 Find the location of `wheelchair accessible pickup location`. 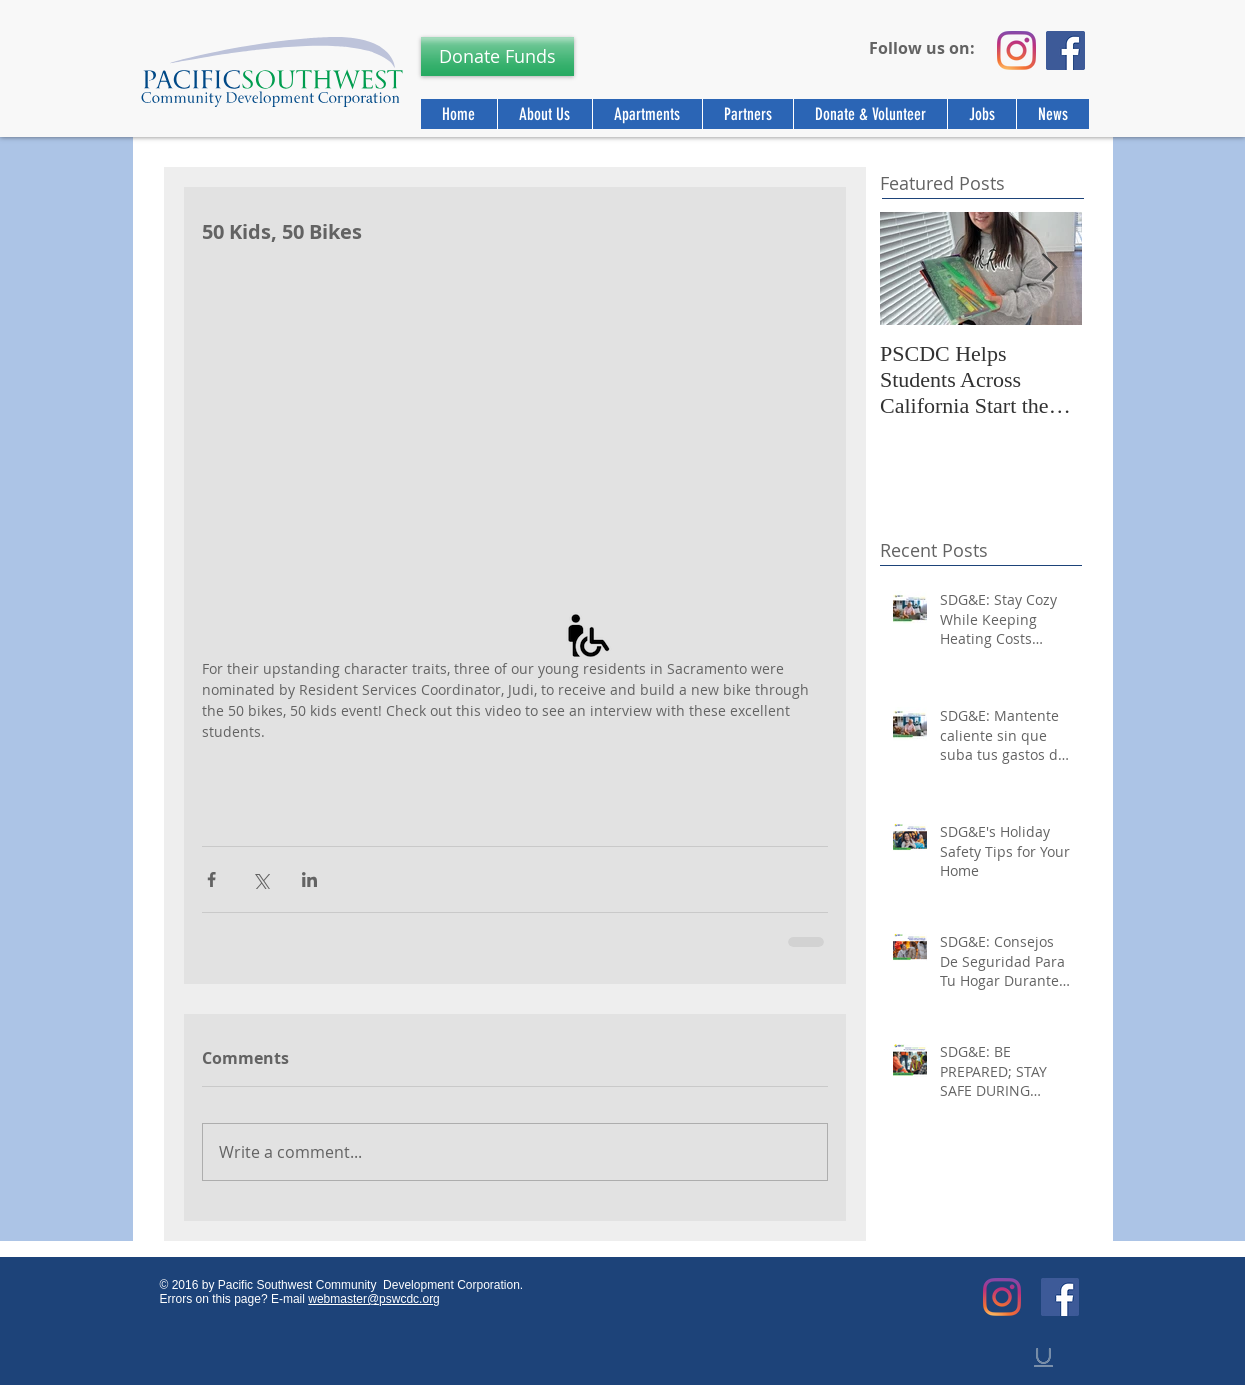

wheelchair accessible pickup location is located at coordinates (587, 635).